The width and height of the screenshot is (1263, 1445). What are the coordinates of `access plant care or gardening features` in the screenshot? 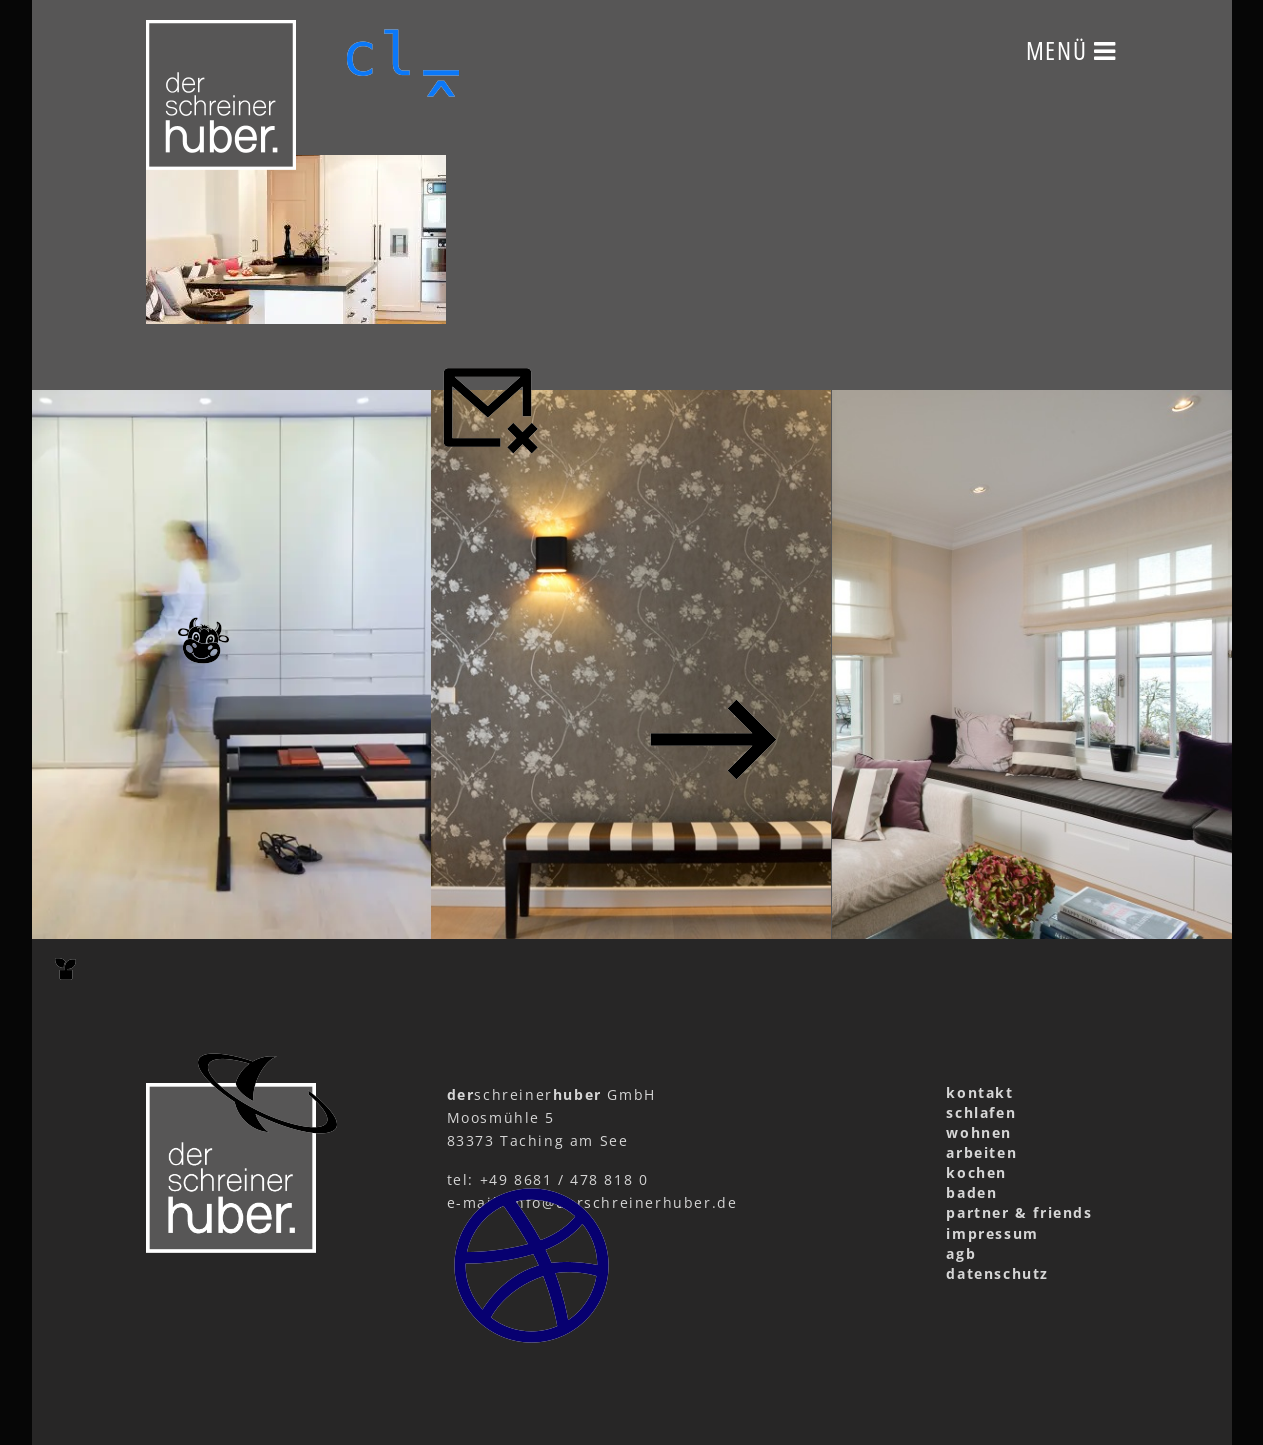 It's located at (66, 969).